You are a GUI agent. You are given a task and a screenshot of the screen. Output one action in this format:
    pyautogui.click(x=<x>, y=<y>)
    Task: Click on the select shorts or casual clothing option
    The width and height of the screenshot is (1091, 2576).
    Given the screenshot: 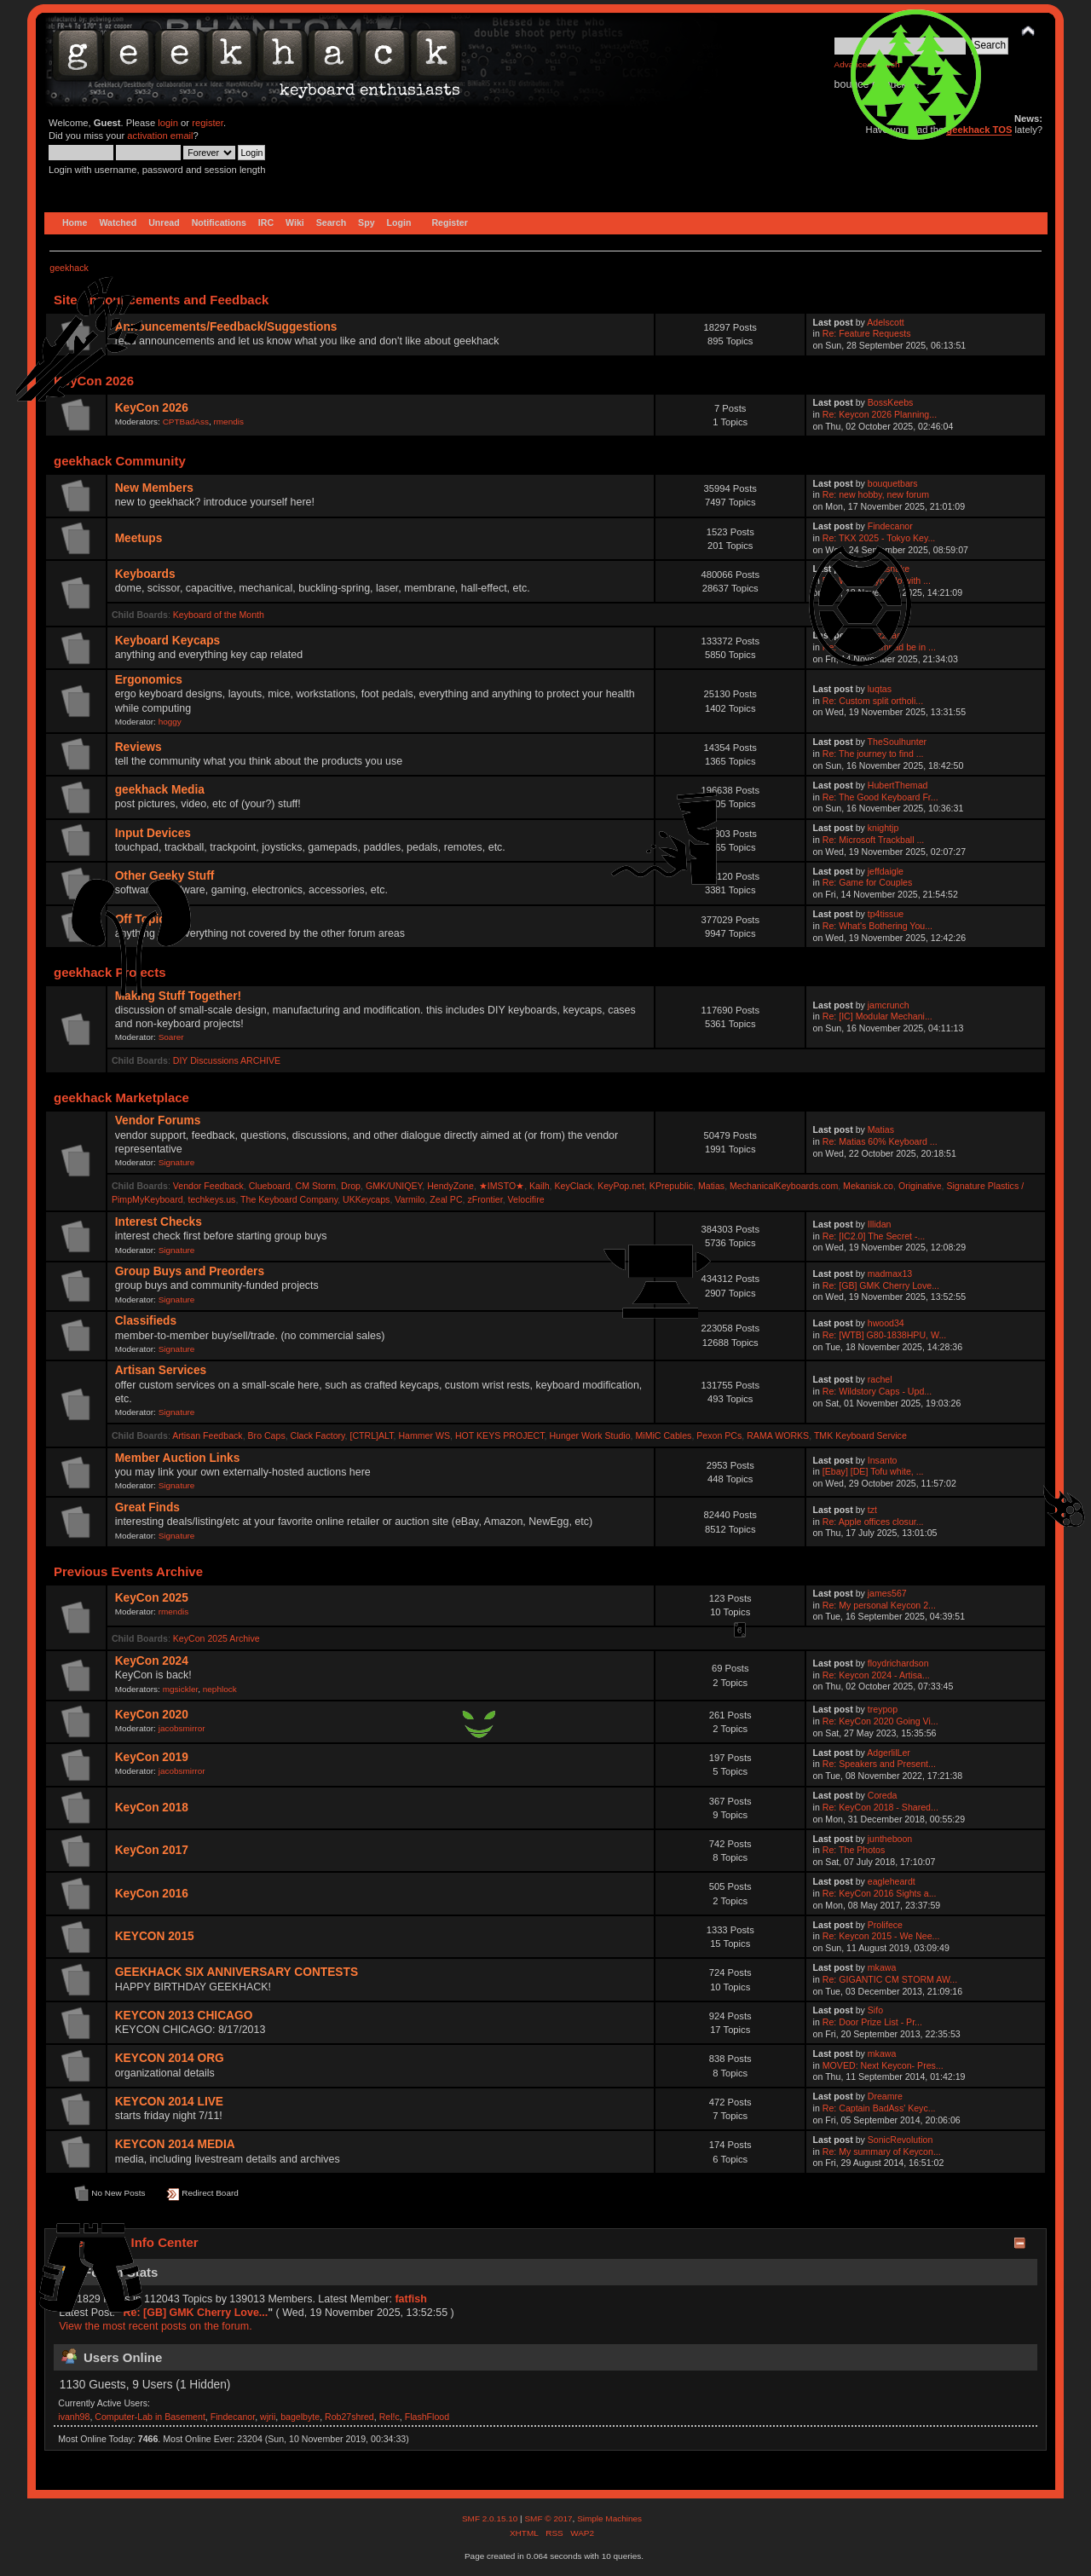 What is the action you would take?
    pyautogui.click(x=90, y=2267)
    